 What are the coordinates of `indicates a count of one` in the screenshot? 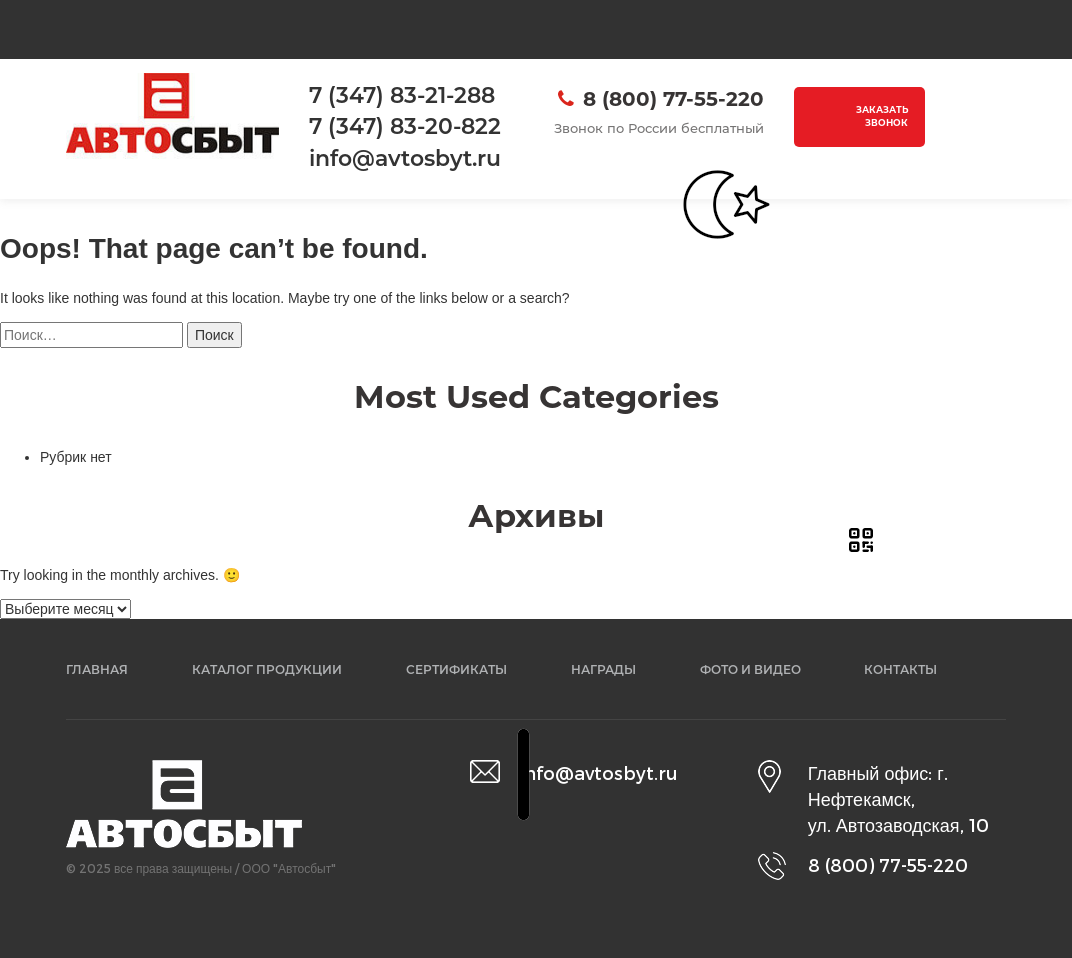 It's located at (523, 774).